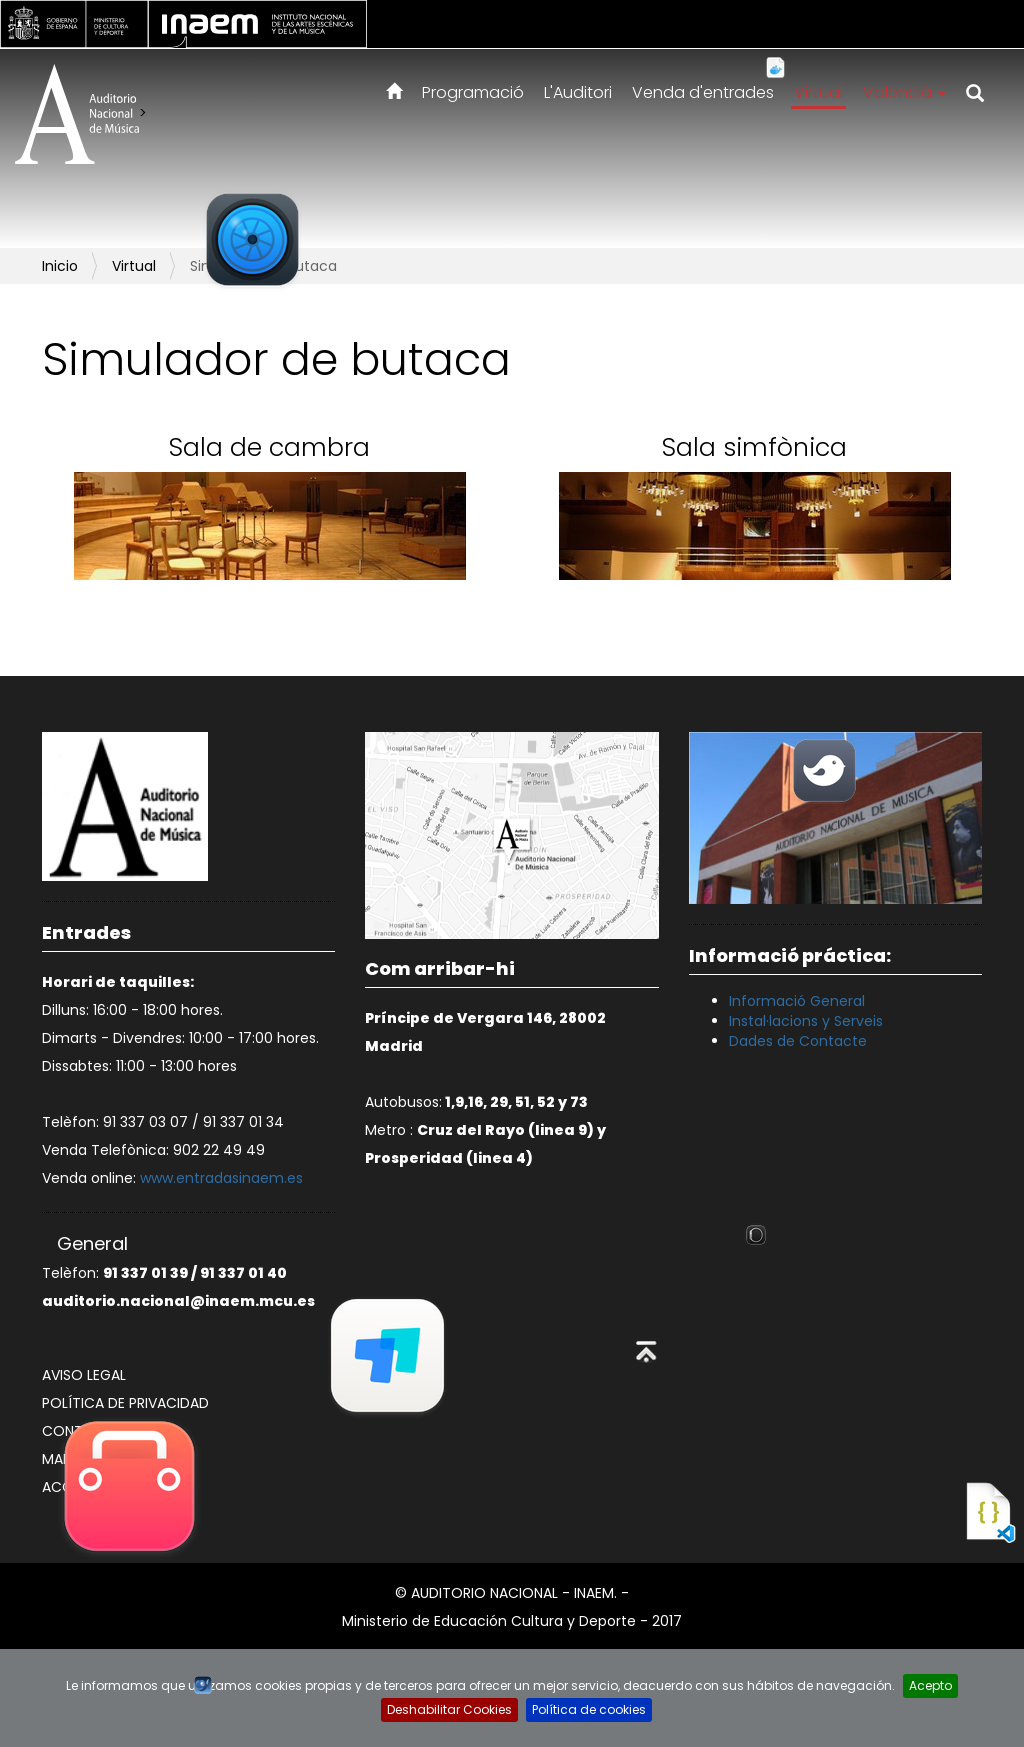 Image resolution: width=1024 pixels, height=1747 pixels. Describe the element at coordinates (775, 67) in the screenshot. I see `dockerfile or docker configuration file` at that location.